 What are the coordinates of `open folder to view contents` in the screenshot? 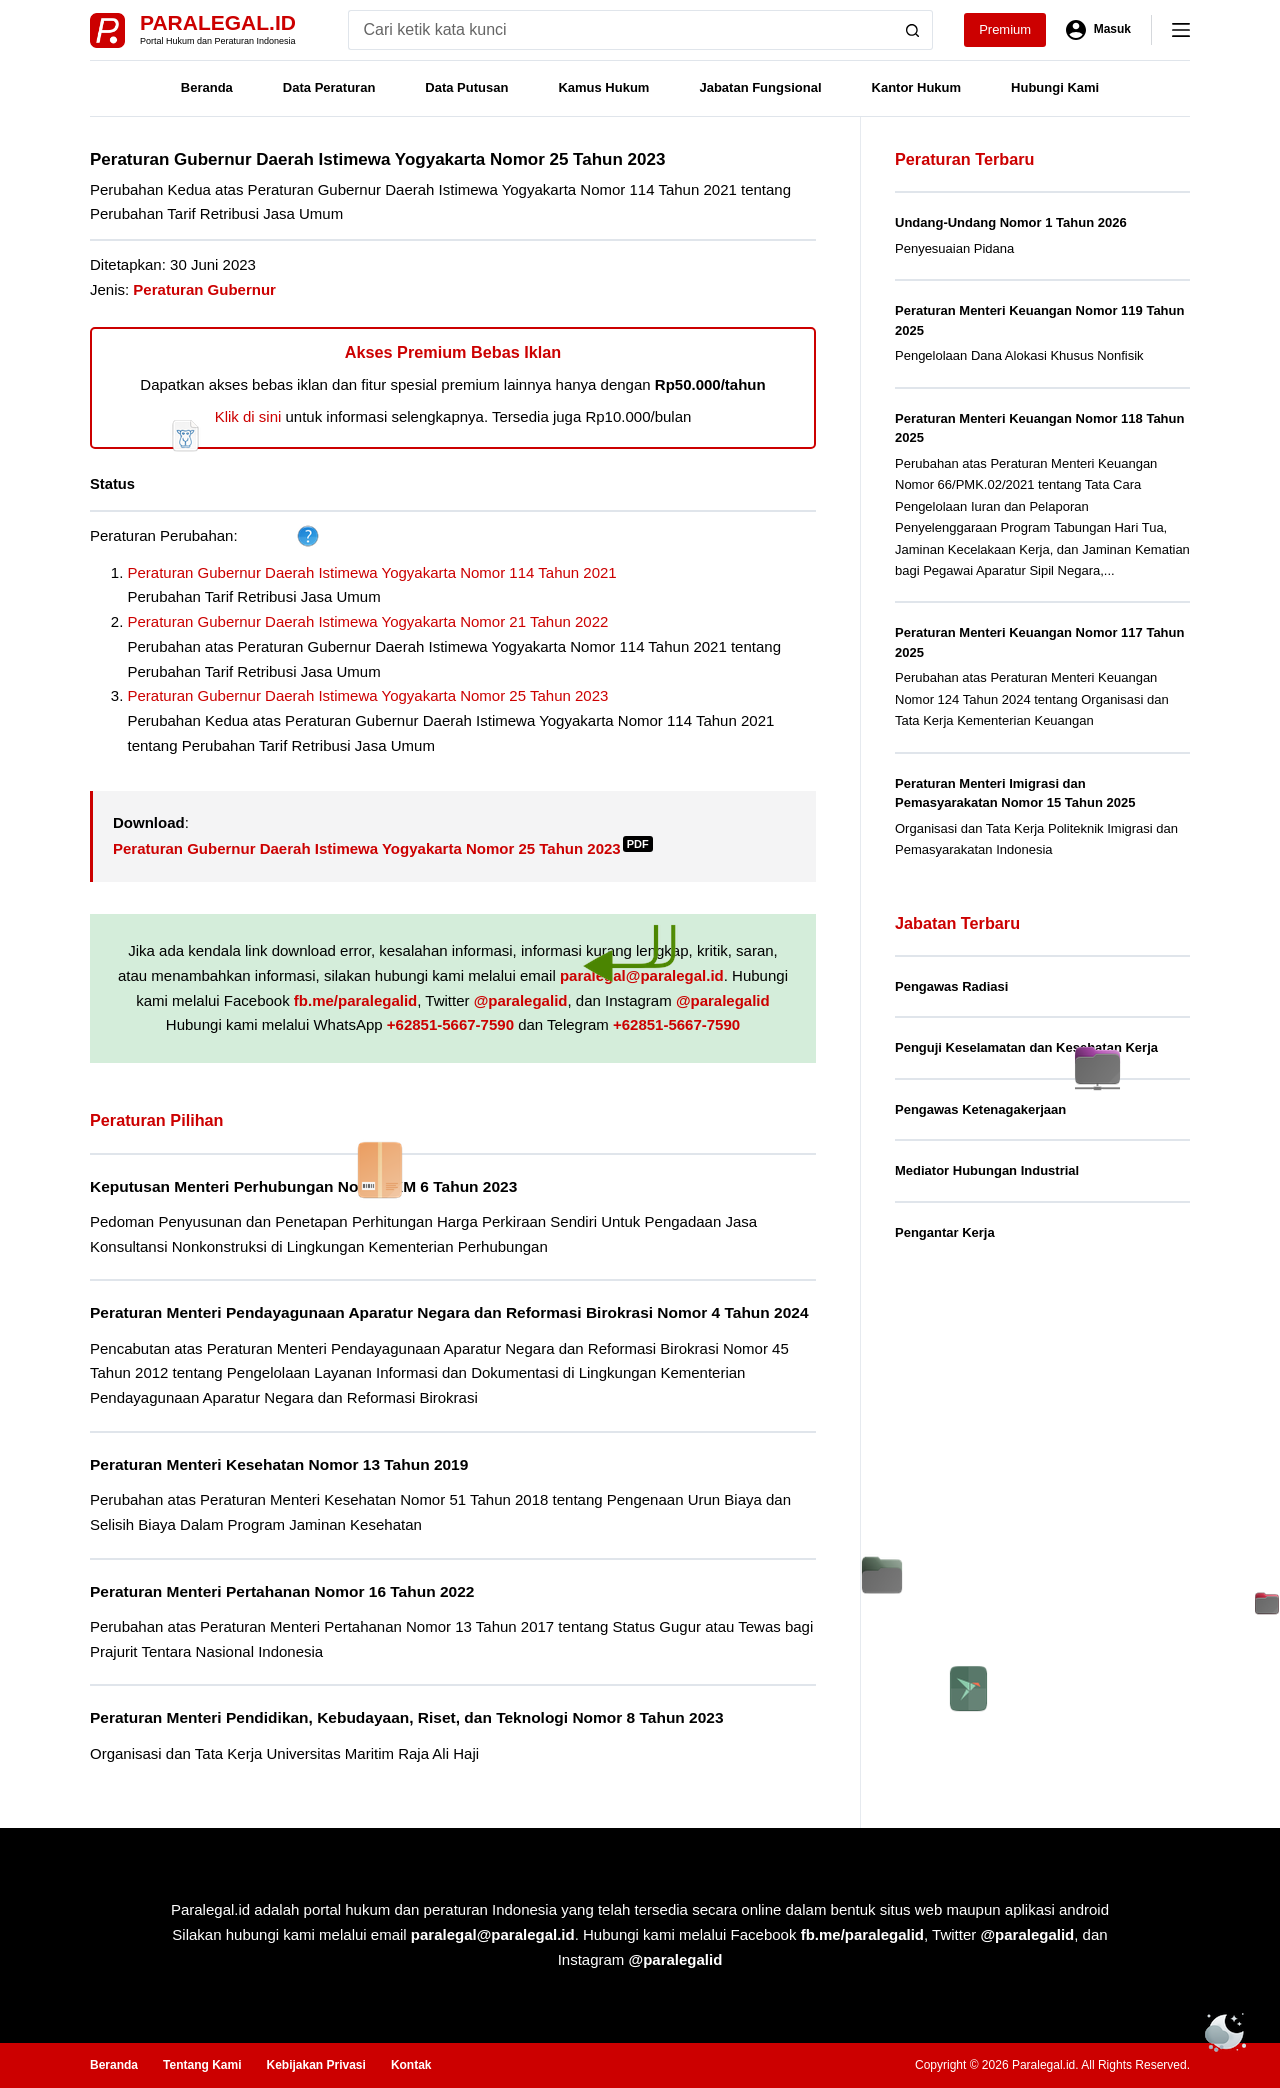 It's located at (1267, 1603).